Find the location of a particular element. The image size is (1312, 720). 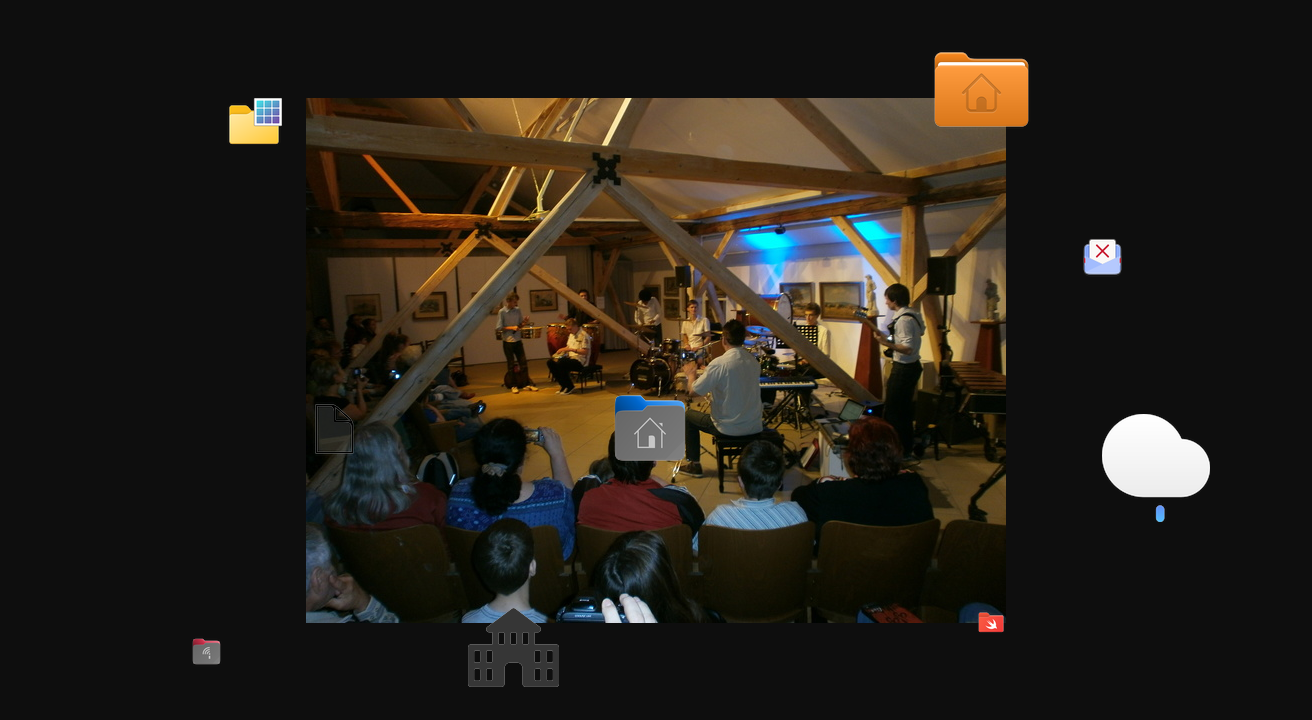

open insync cloud sync folder is located at coordinates (206, 651).